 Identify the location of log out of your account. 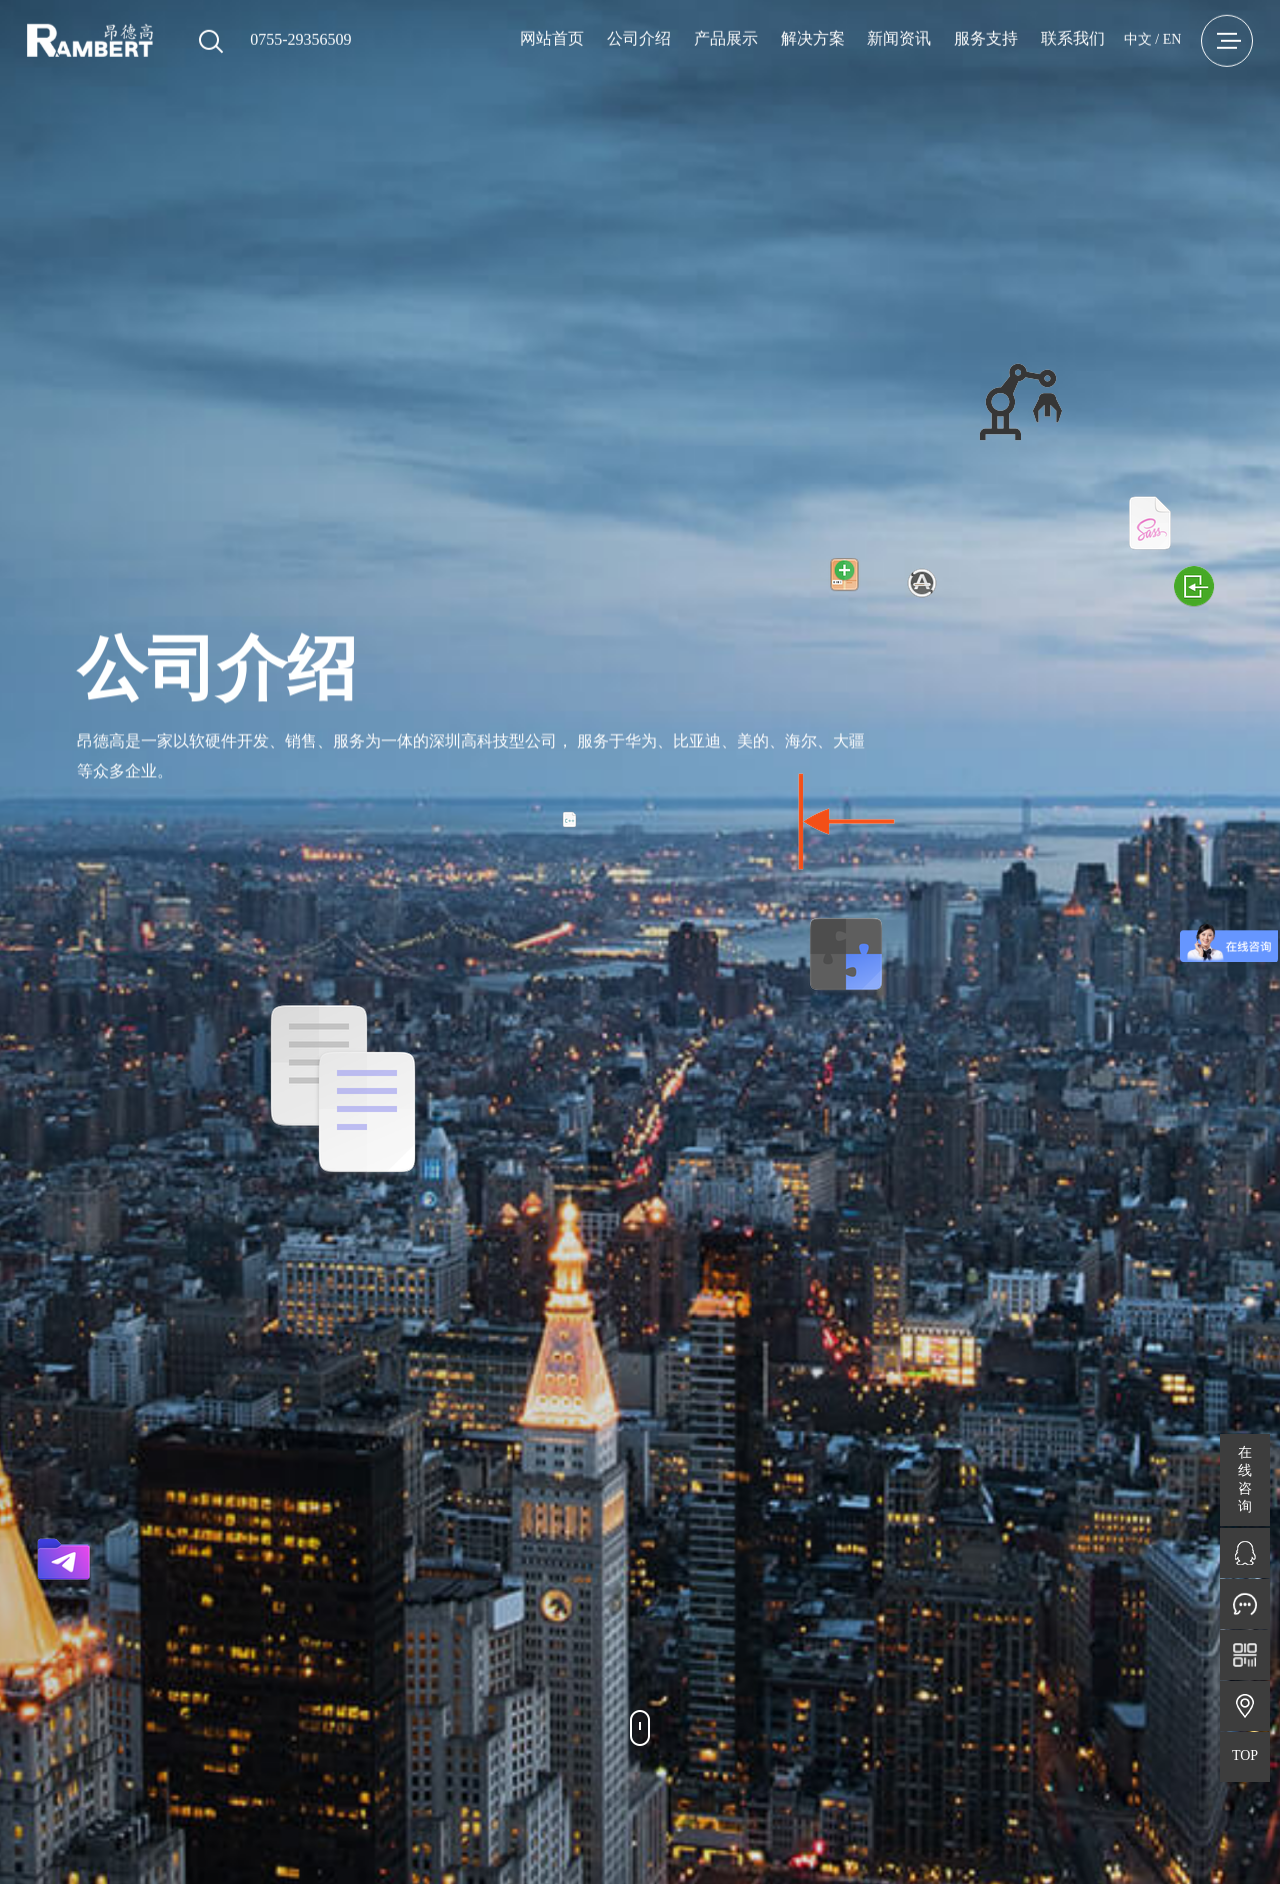
(1194, 586).